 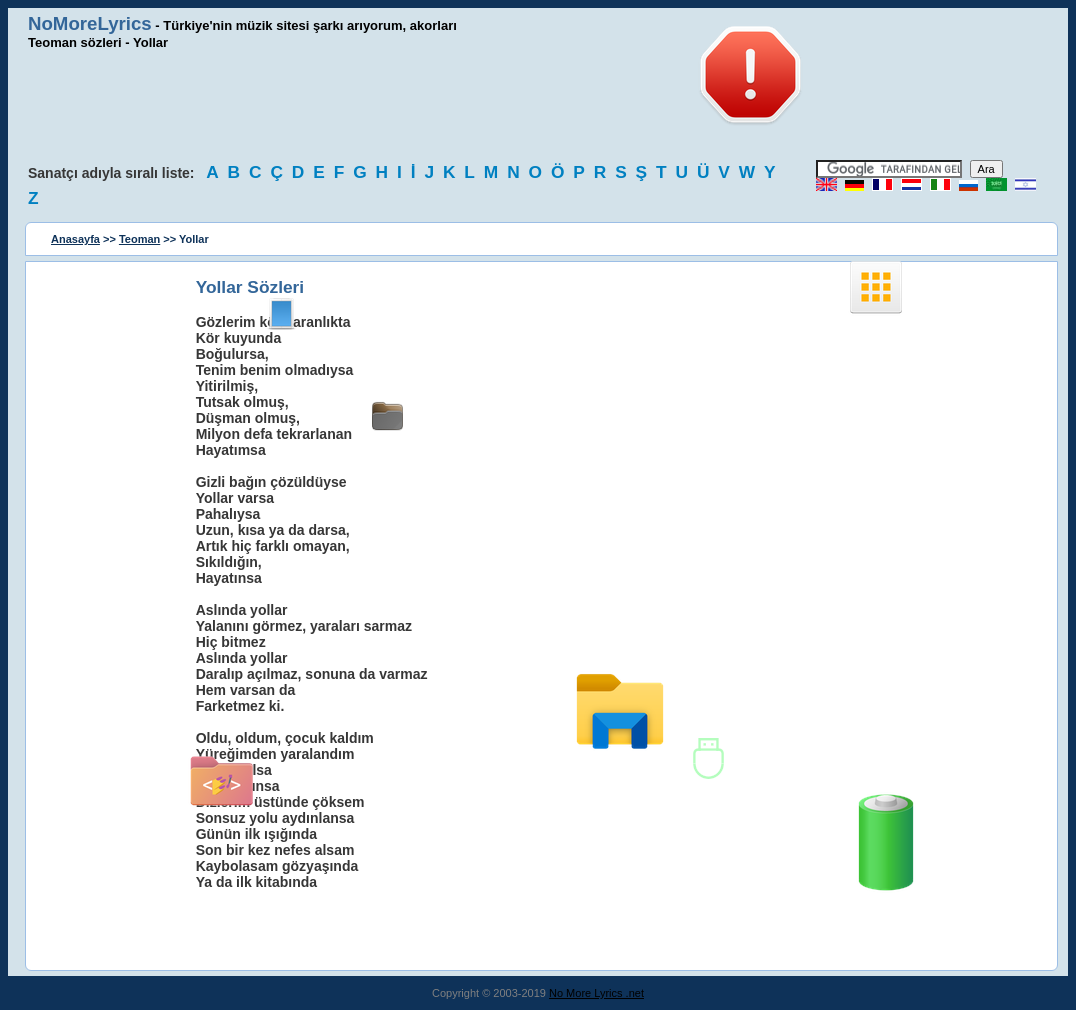 I want to click on view items in grid layout, so click(x=876, y=287).